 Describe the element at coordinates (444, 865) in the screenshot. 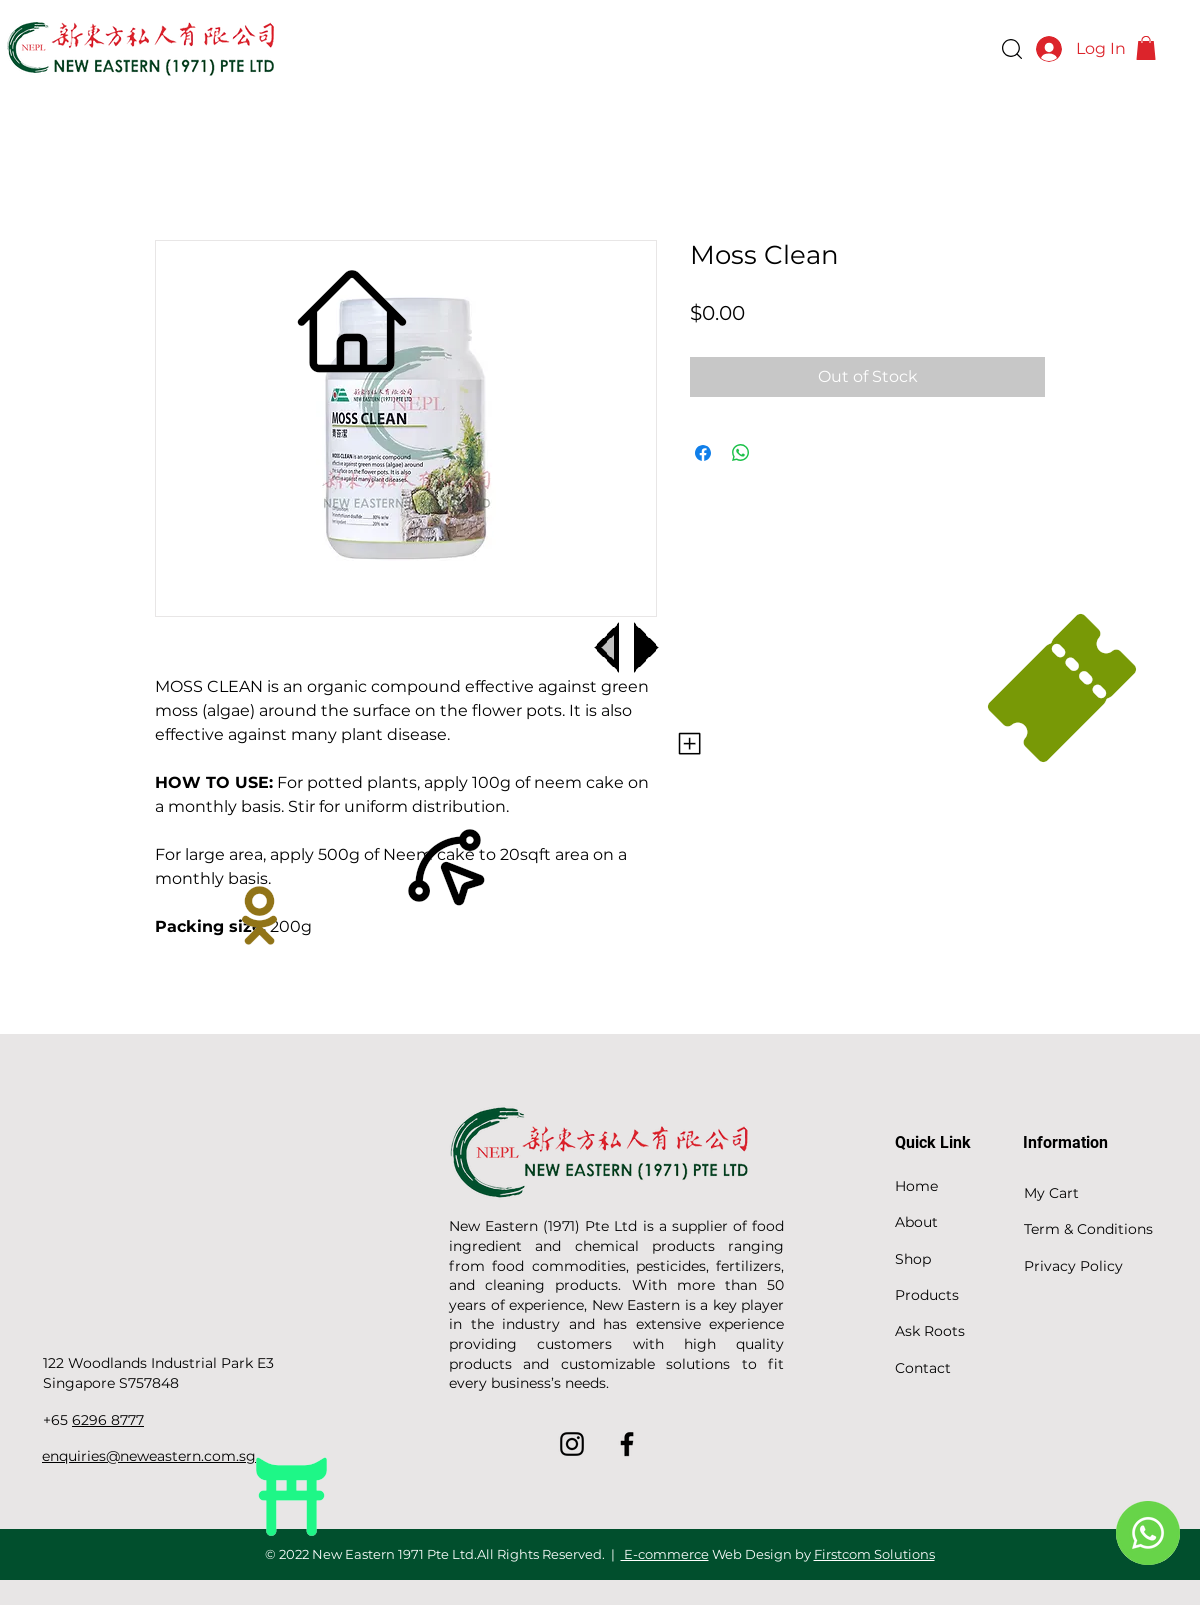

I see `edit or manipulate a vector path` at that location.